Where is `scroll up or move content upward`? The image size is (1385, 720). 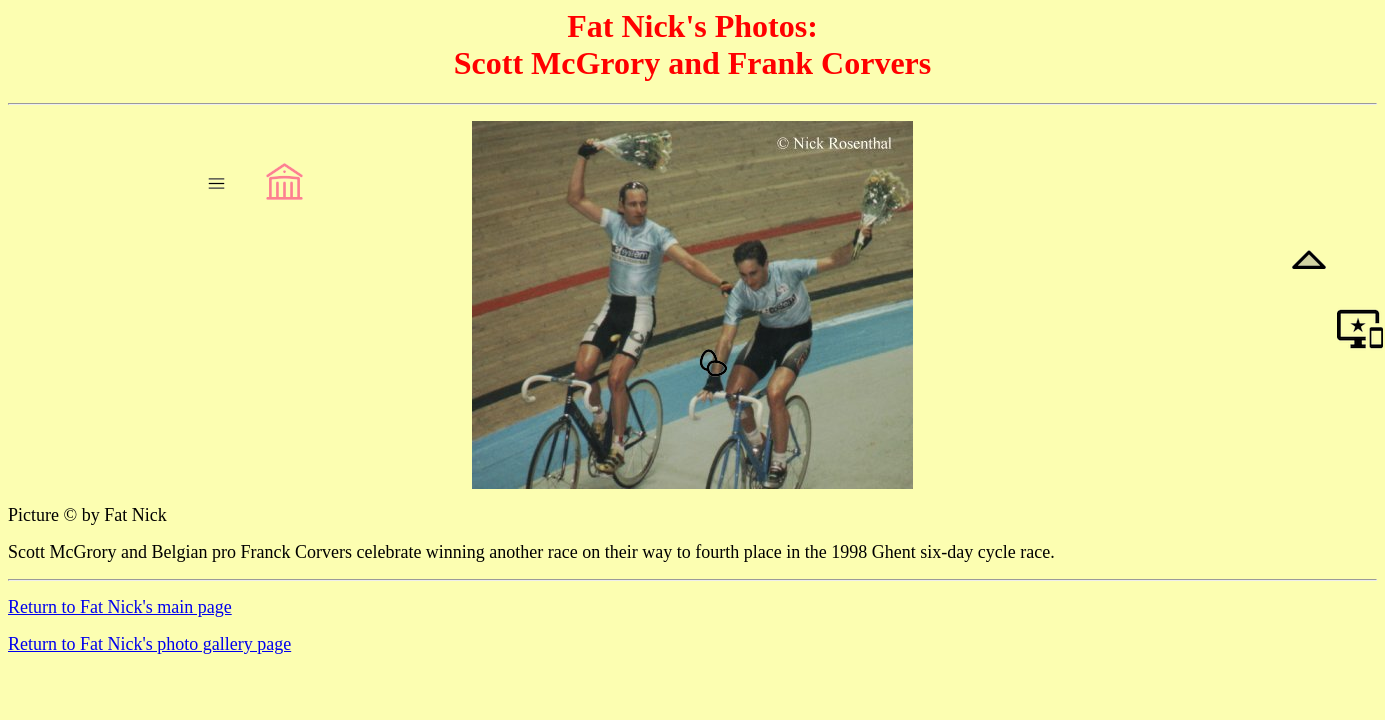 scroll up or move content upward is located at coordinates (1309, 269).